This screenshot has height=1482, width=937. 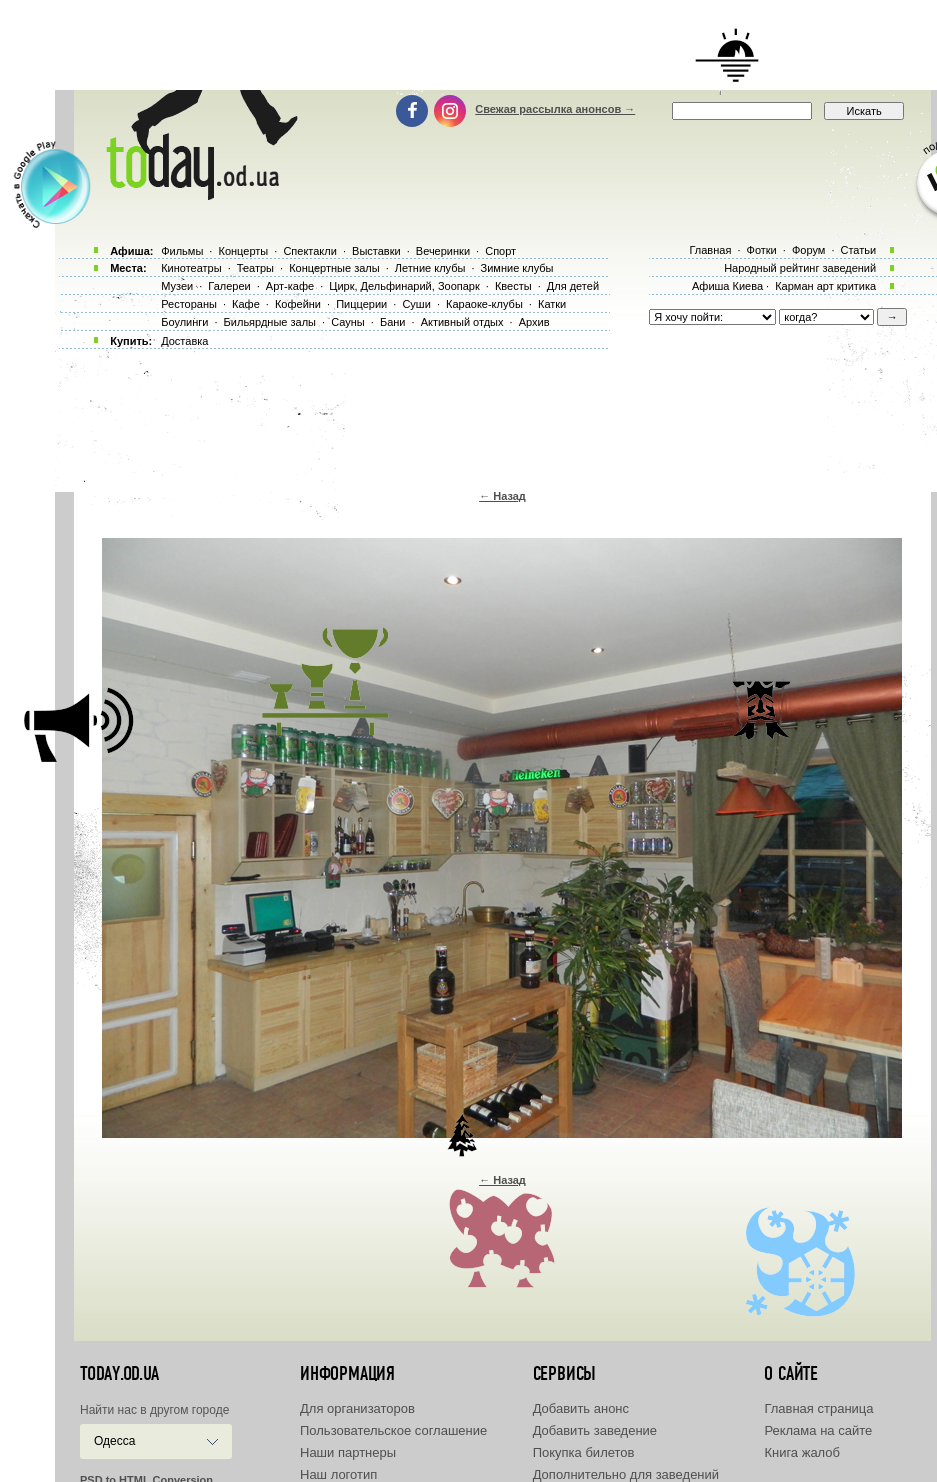 I want to click on make an announcement or broadcast, so click(x=76, y=720).